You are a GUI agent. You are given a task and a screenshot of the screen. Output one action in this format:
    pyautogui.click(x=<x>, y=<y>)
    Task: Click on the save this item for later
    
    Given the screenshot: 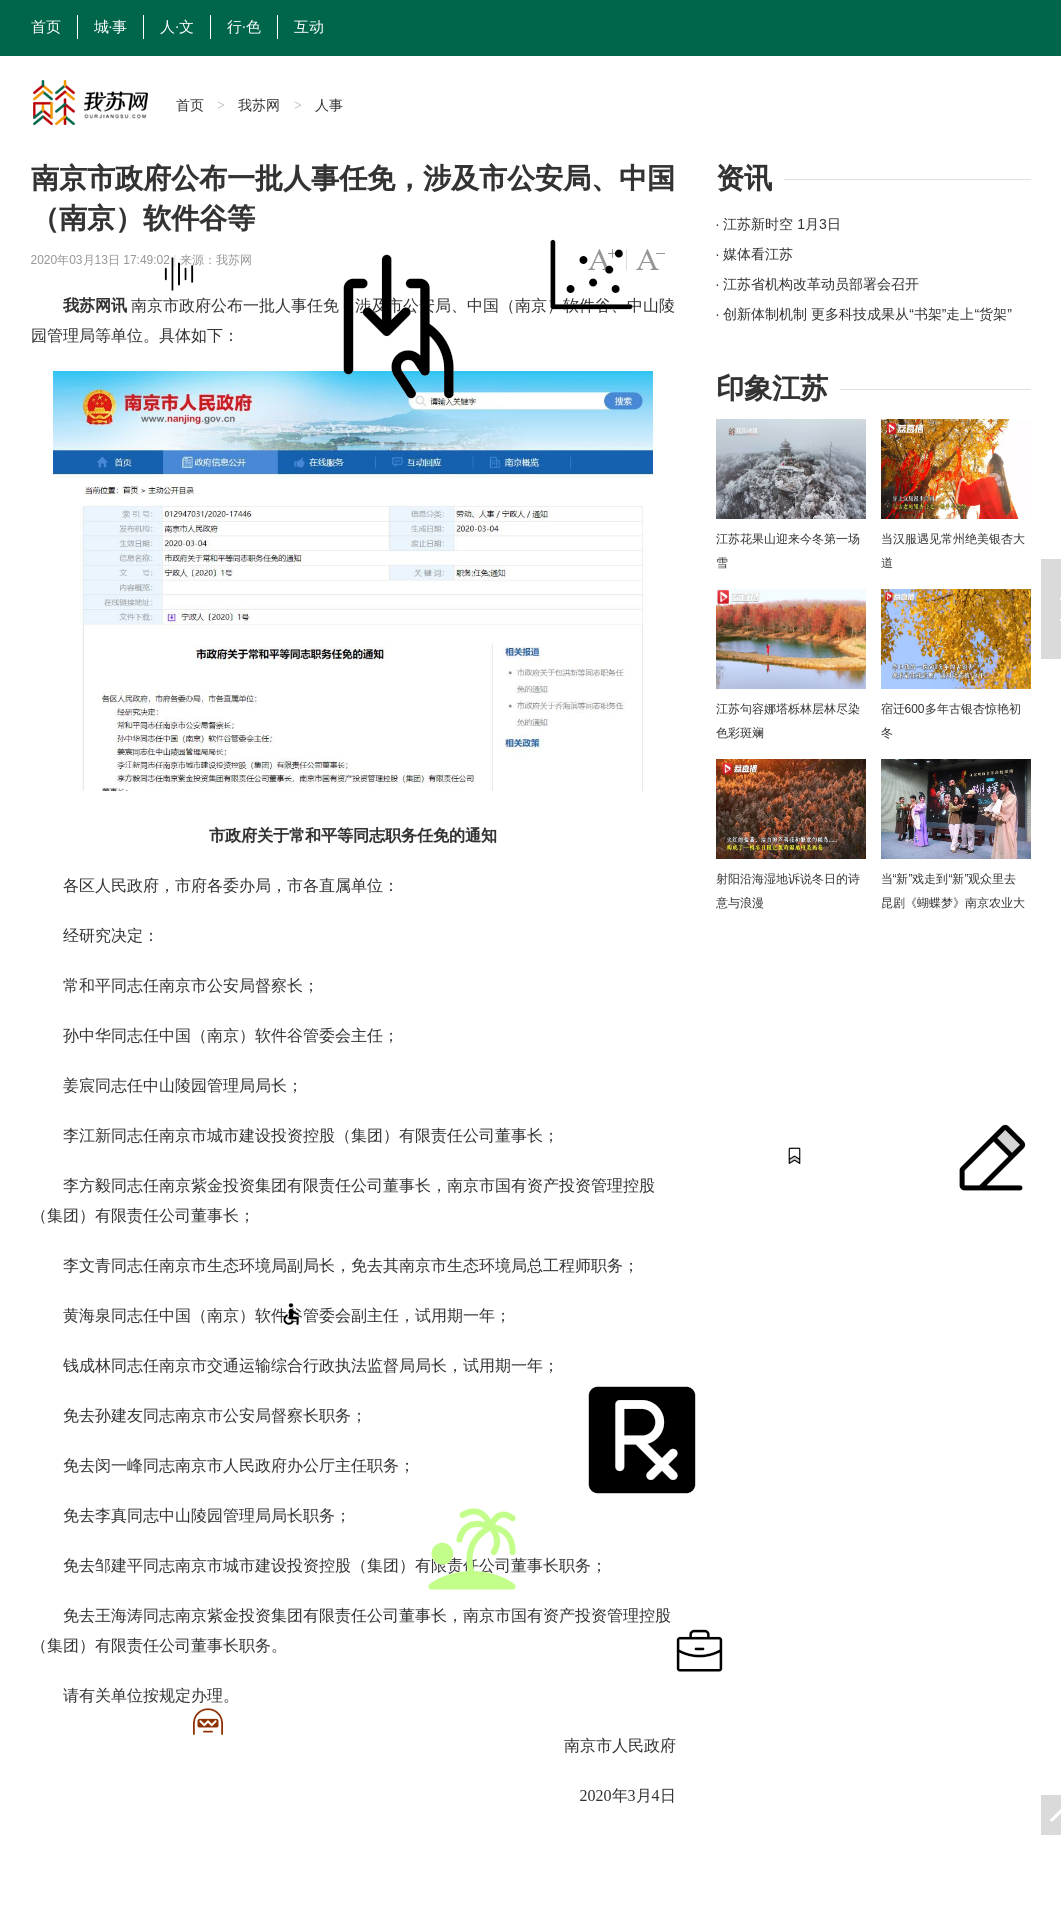 What is the action you would take?
    pyautogui.click(x=794, y=1155)
    